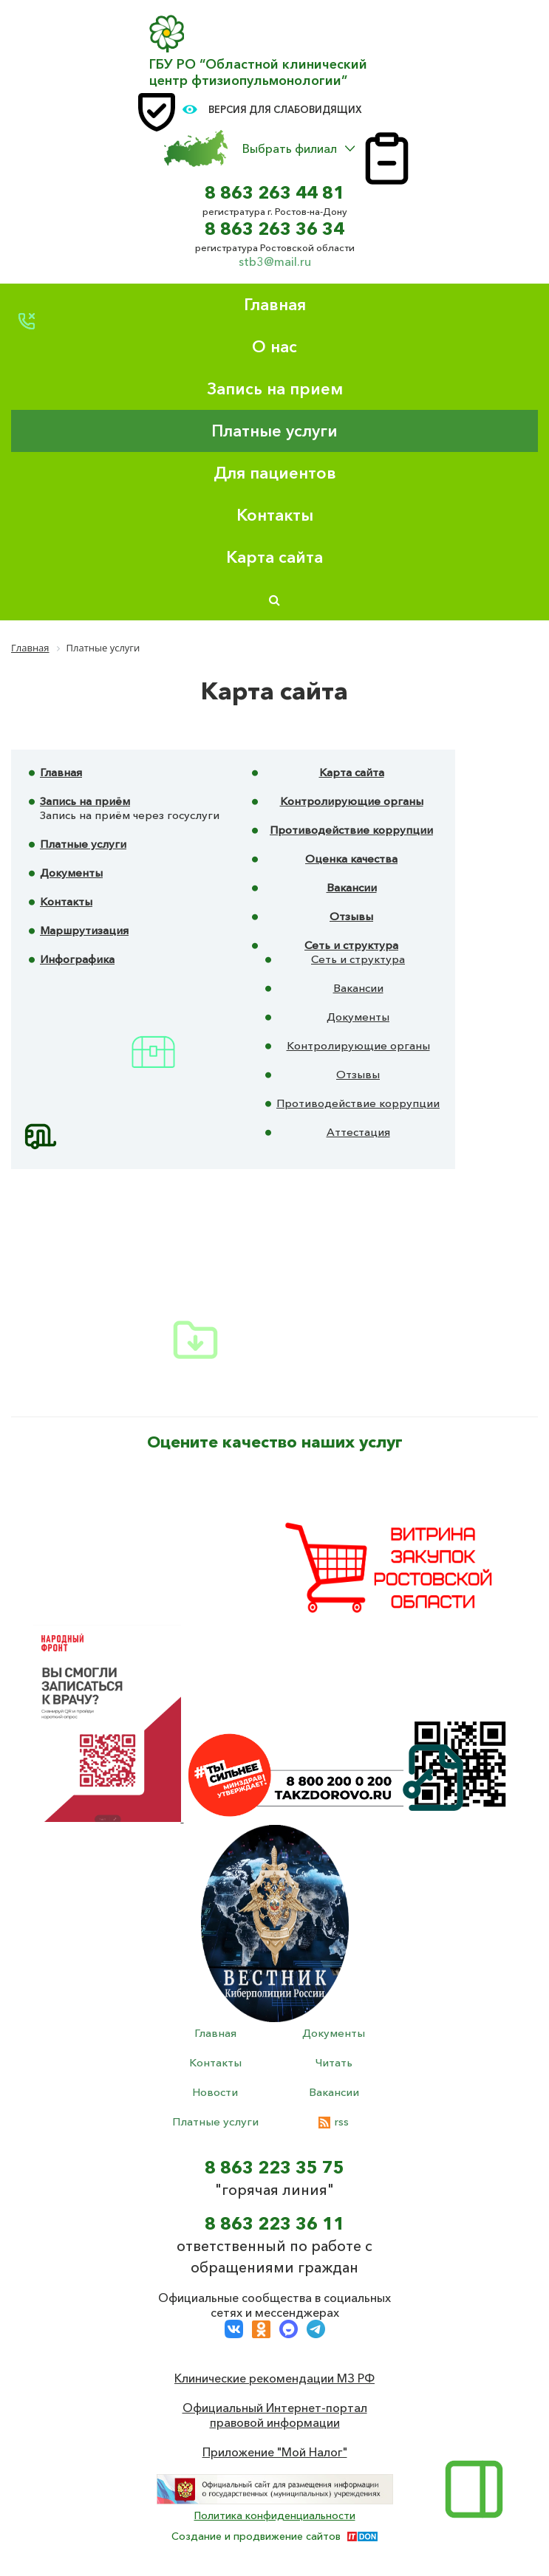 The image size is (549, 2576). What do you see at coordinates (153, 1052) in the screenshot?
I see `access your rewards or collected items` at bounding box center [153, 1052].